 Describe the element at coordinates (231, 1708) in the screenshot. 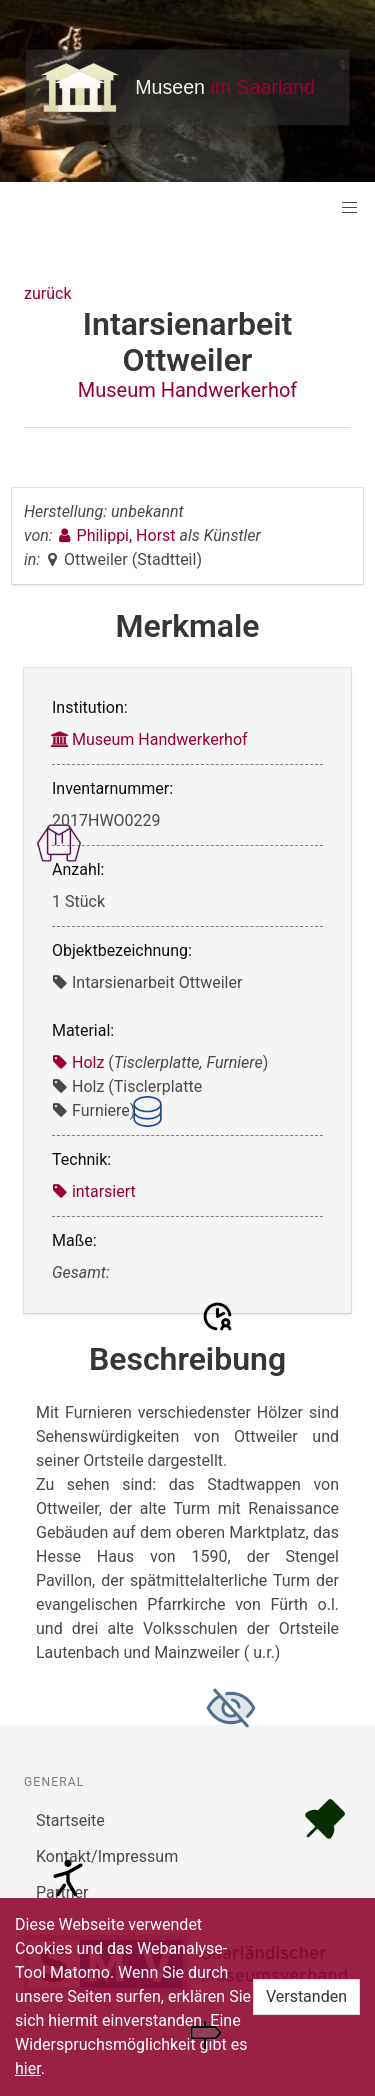

I see `hide password or sensitive content` at that location.